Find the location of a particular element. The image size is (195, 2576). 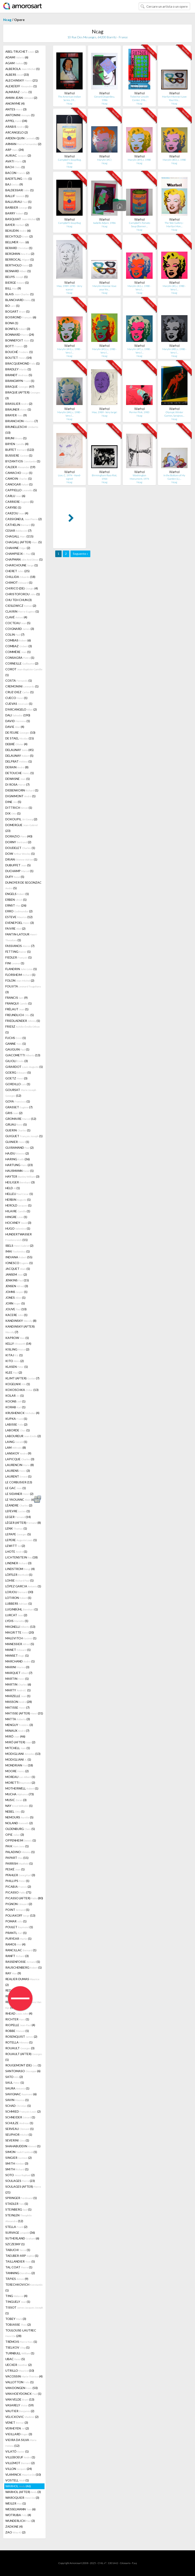

indicates an error or critical issue has occurred is located at coordinates (20, 1998).